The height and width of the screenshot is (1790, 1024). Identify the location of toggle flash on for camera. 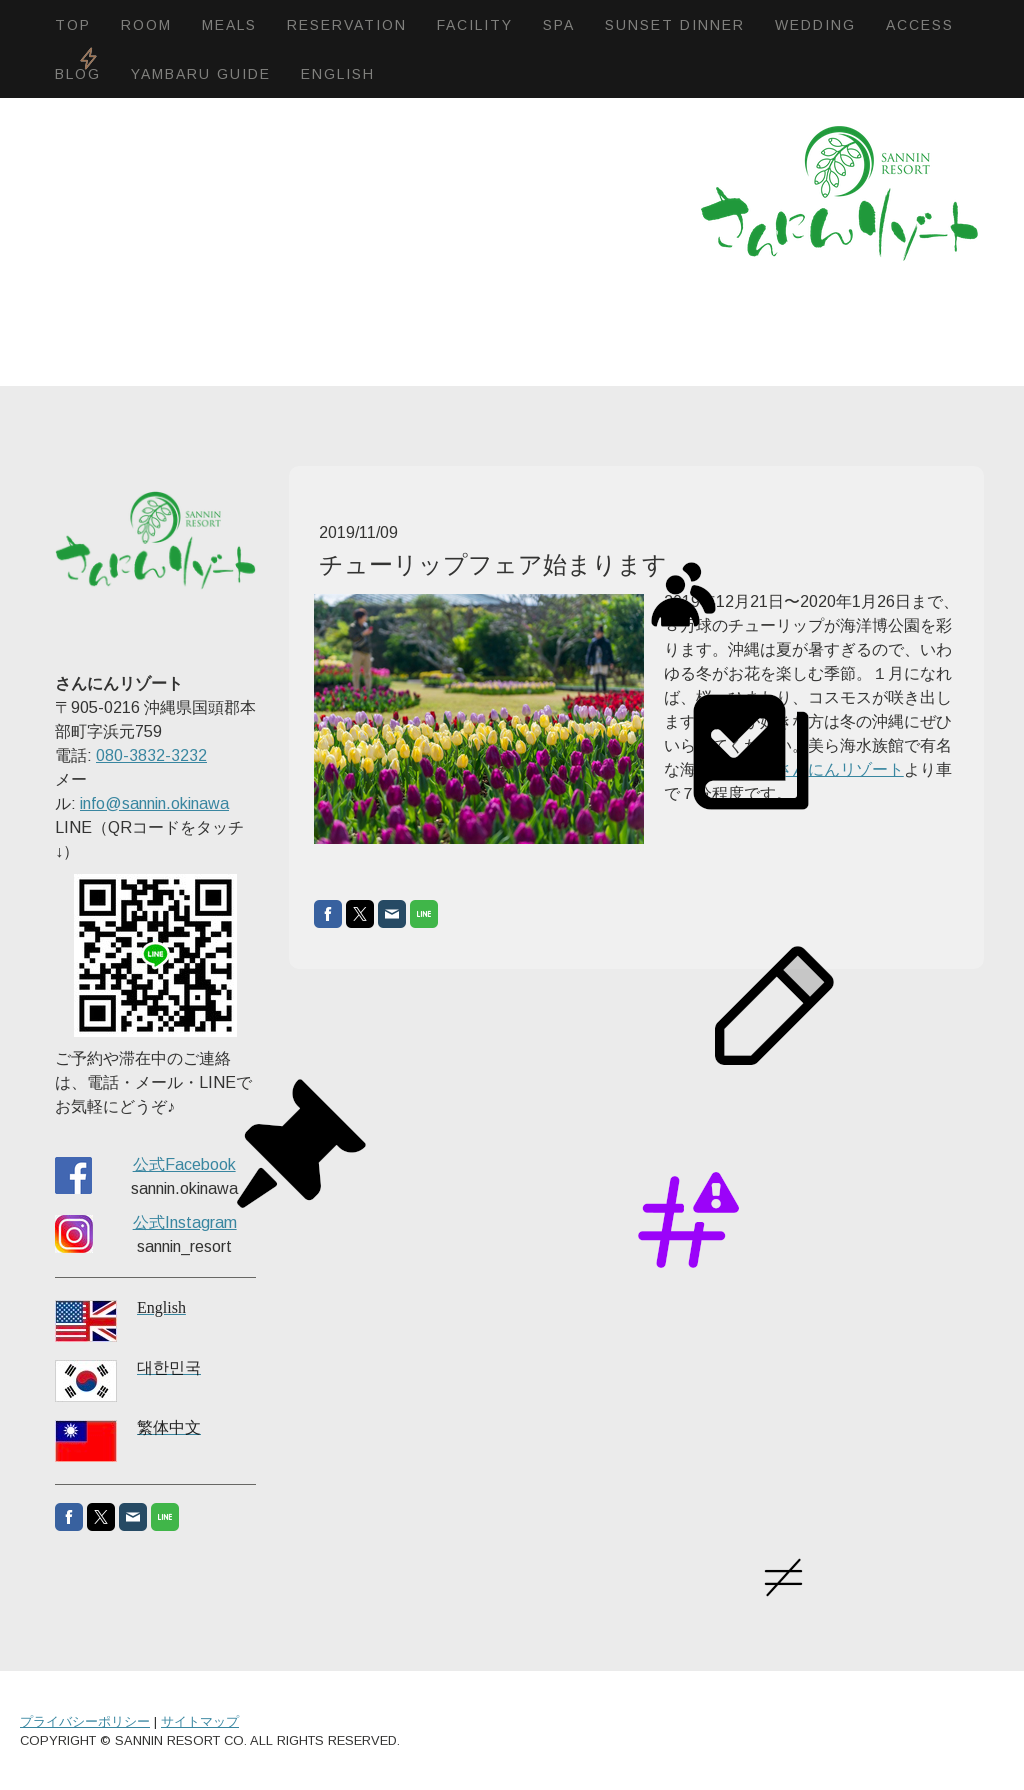
(88, 58).